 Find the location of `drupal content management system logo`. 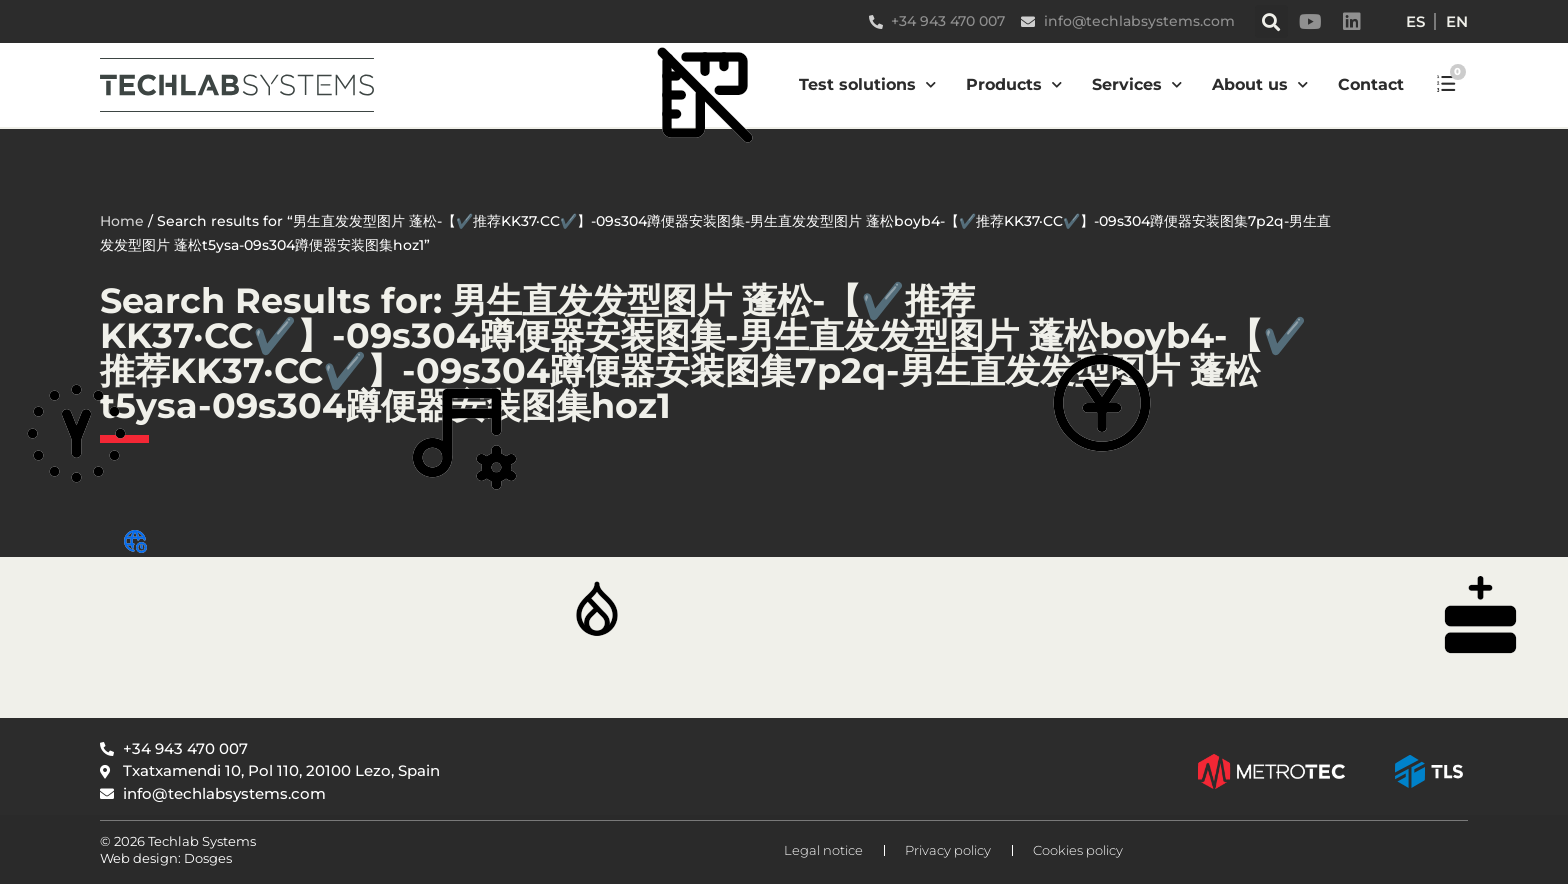

drupal content management system logo is located at coordinates (597, 610).